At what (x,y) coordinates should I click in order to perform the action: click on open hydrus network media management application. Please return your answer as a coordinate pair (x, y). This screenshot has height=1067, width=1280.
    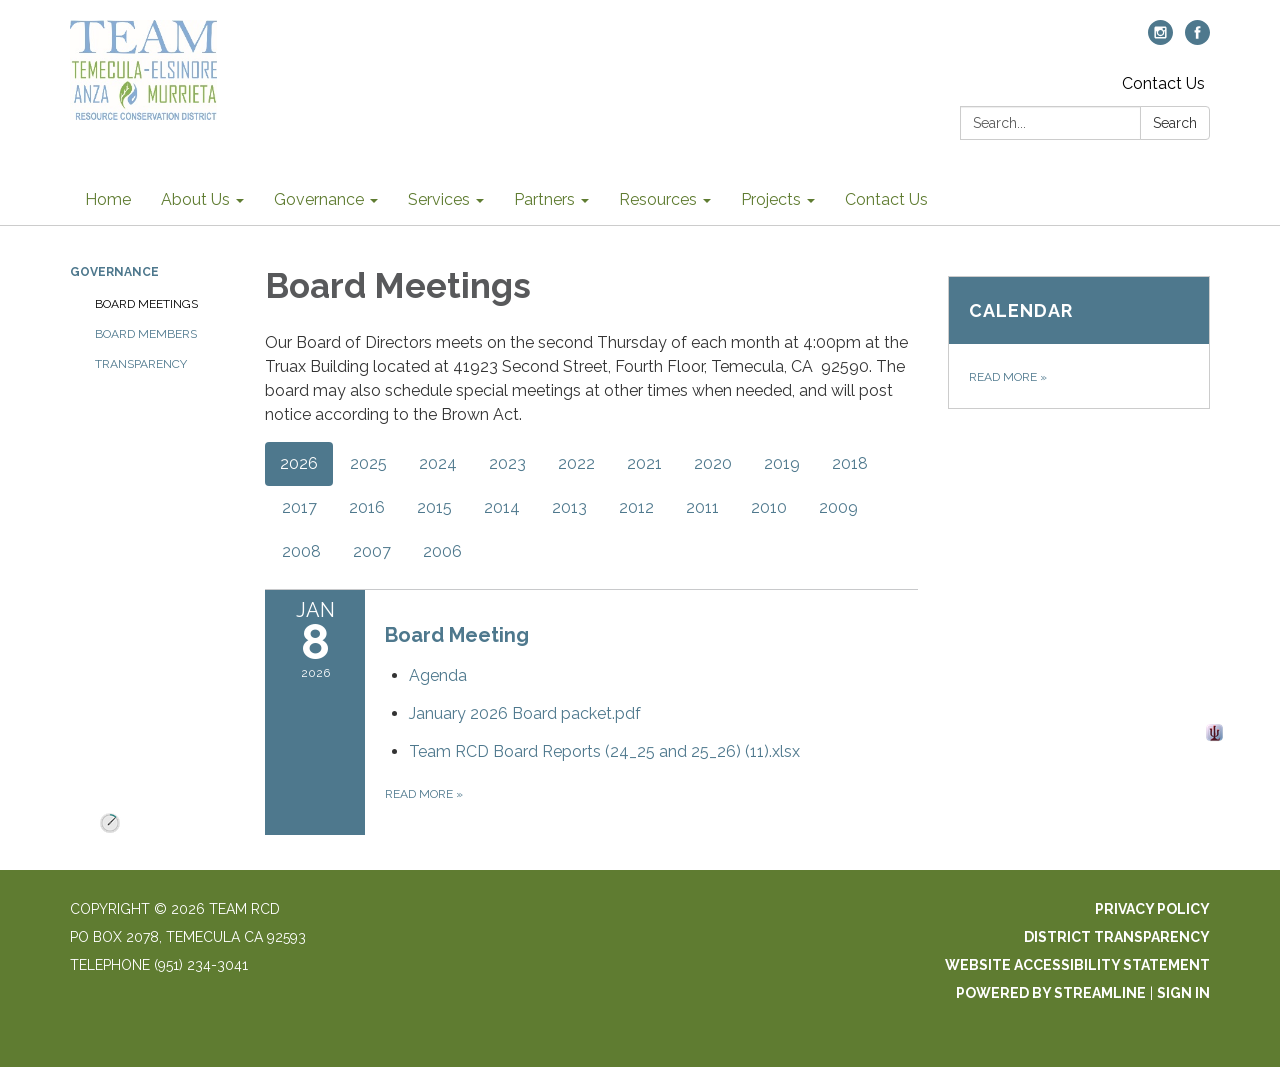
    Looking at the image, I should click on (1214, 732).